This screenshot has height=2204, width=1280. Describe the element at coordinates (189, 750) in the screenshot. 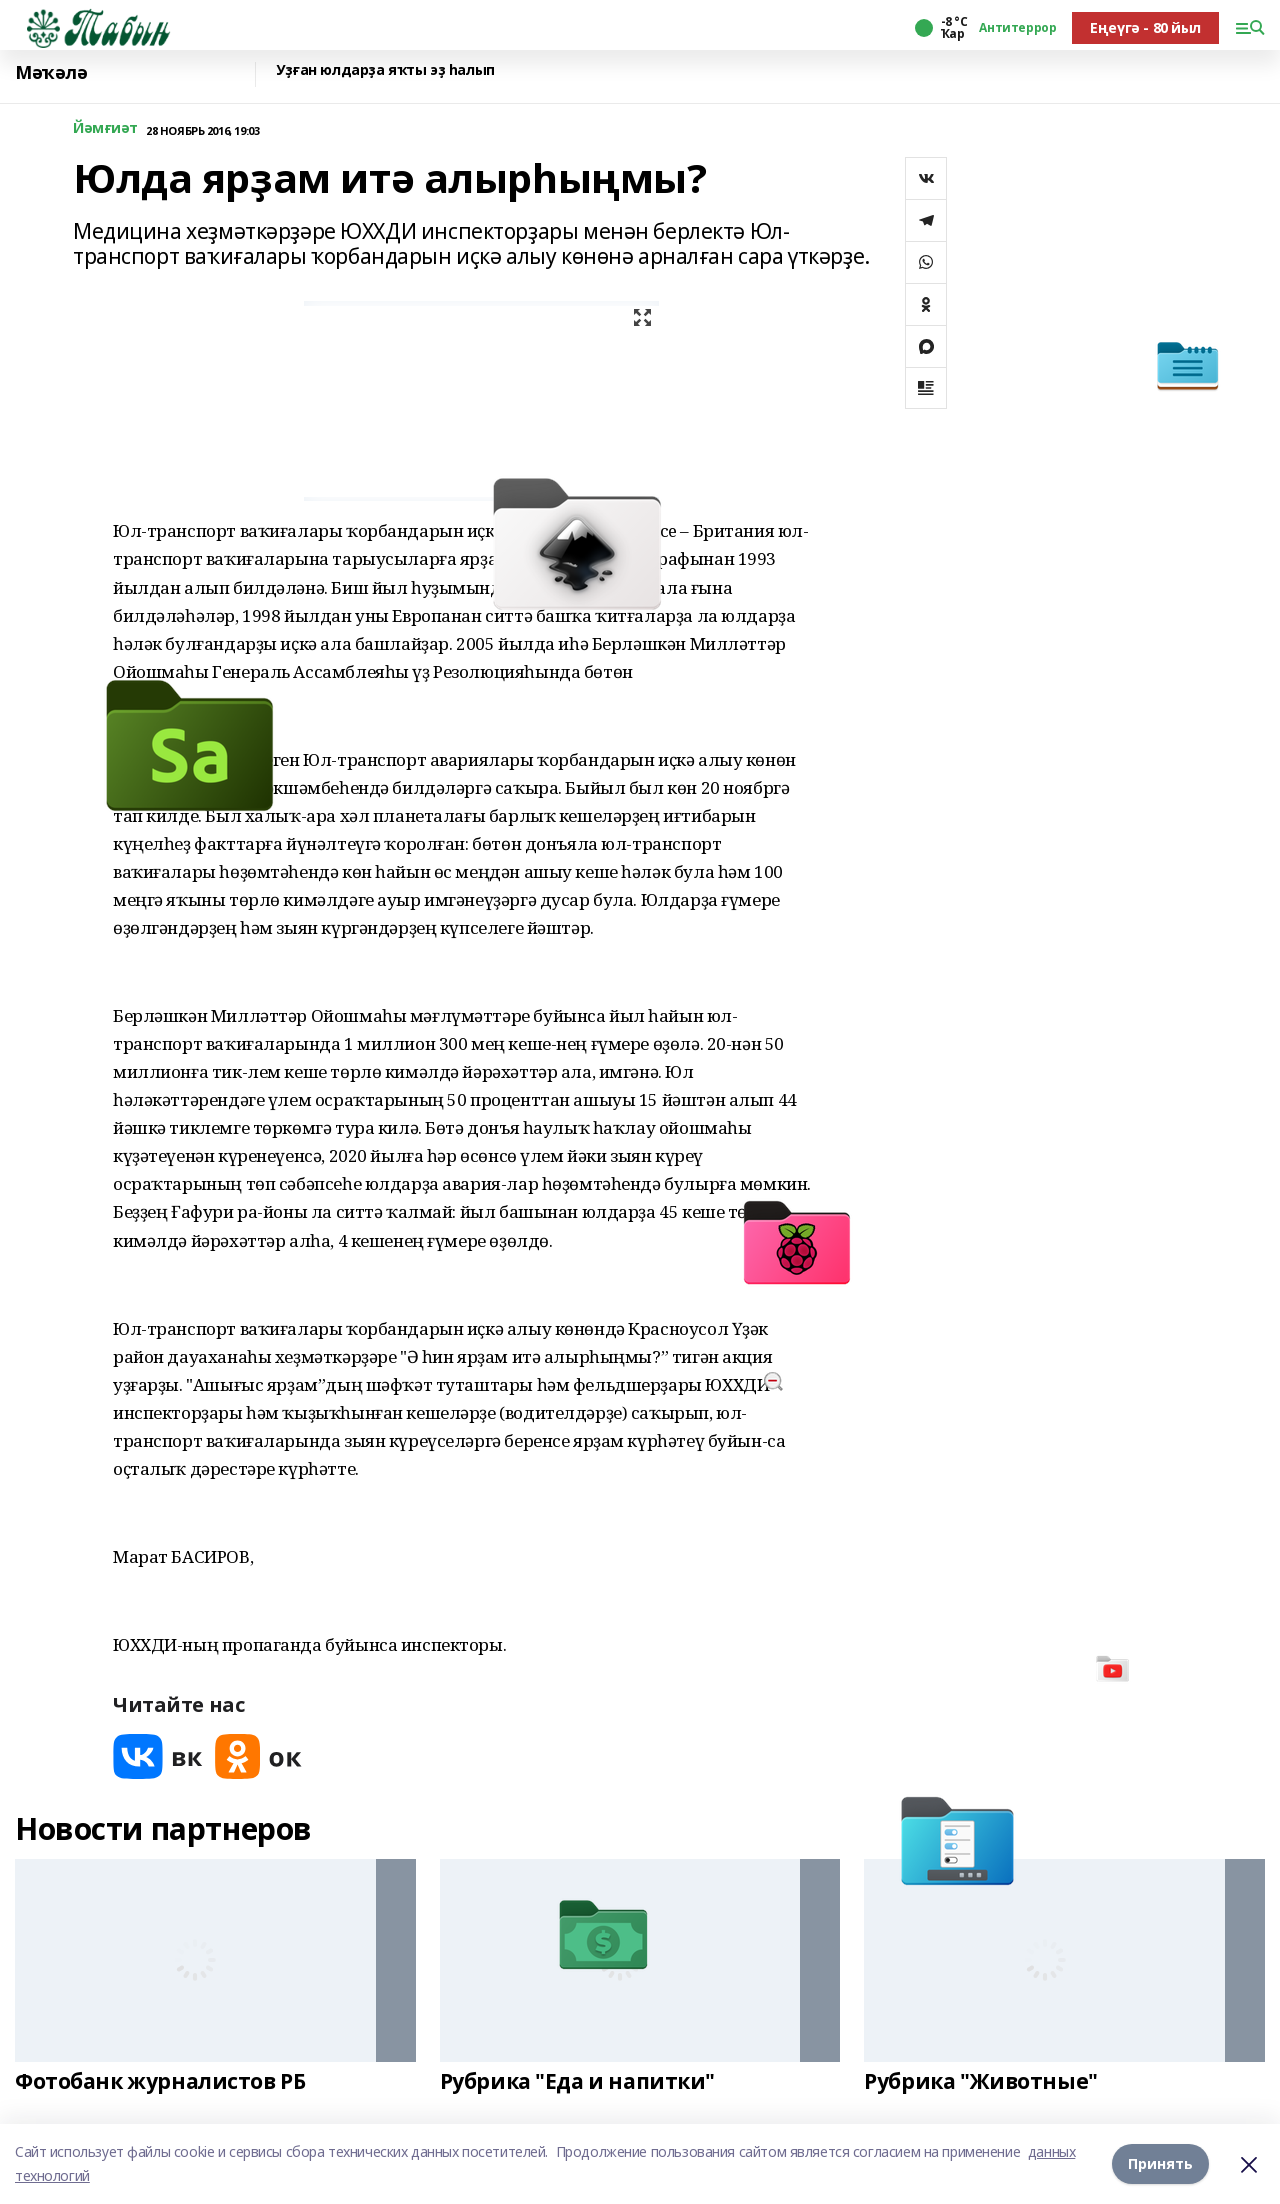

I see `open Adobe Substance Sampler project folder` at that location.